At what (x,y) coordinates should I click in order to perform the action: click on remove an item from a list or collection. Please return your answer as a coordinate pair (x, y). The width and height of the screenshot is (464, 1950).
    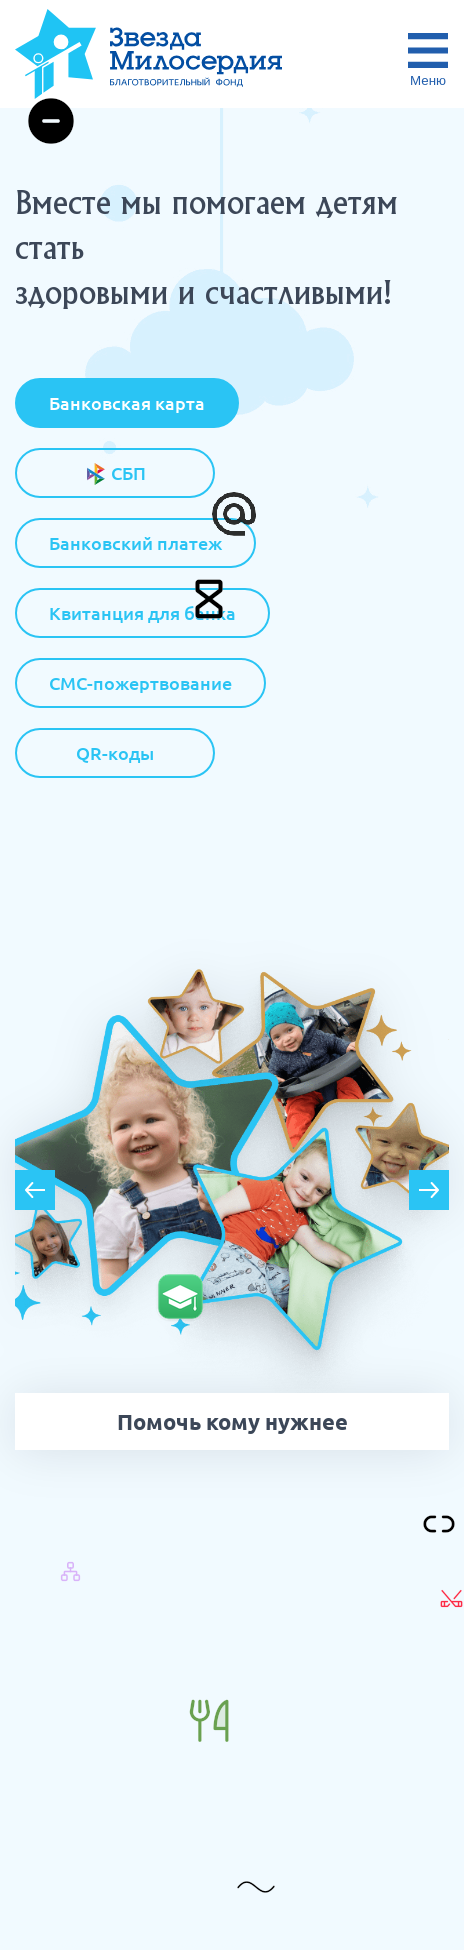
    Looking at the image, I should click on (51, 121).